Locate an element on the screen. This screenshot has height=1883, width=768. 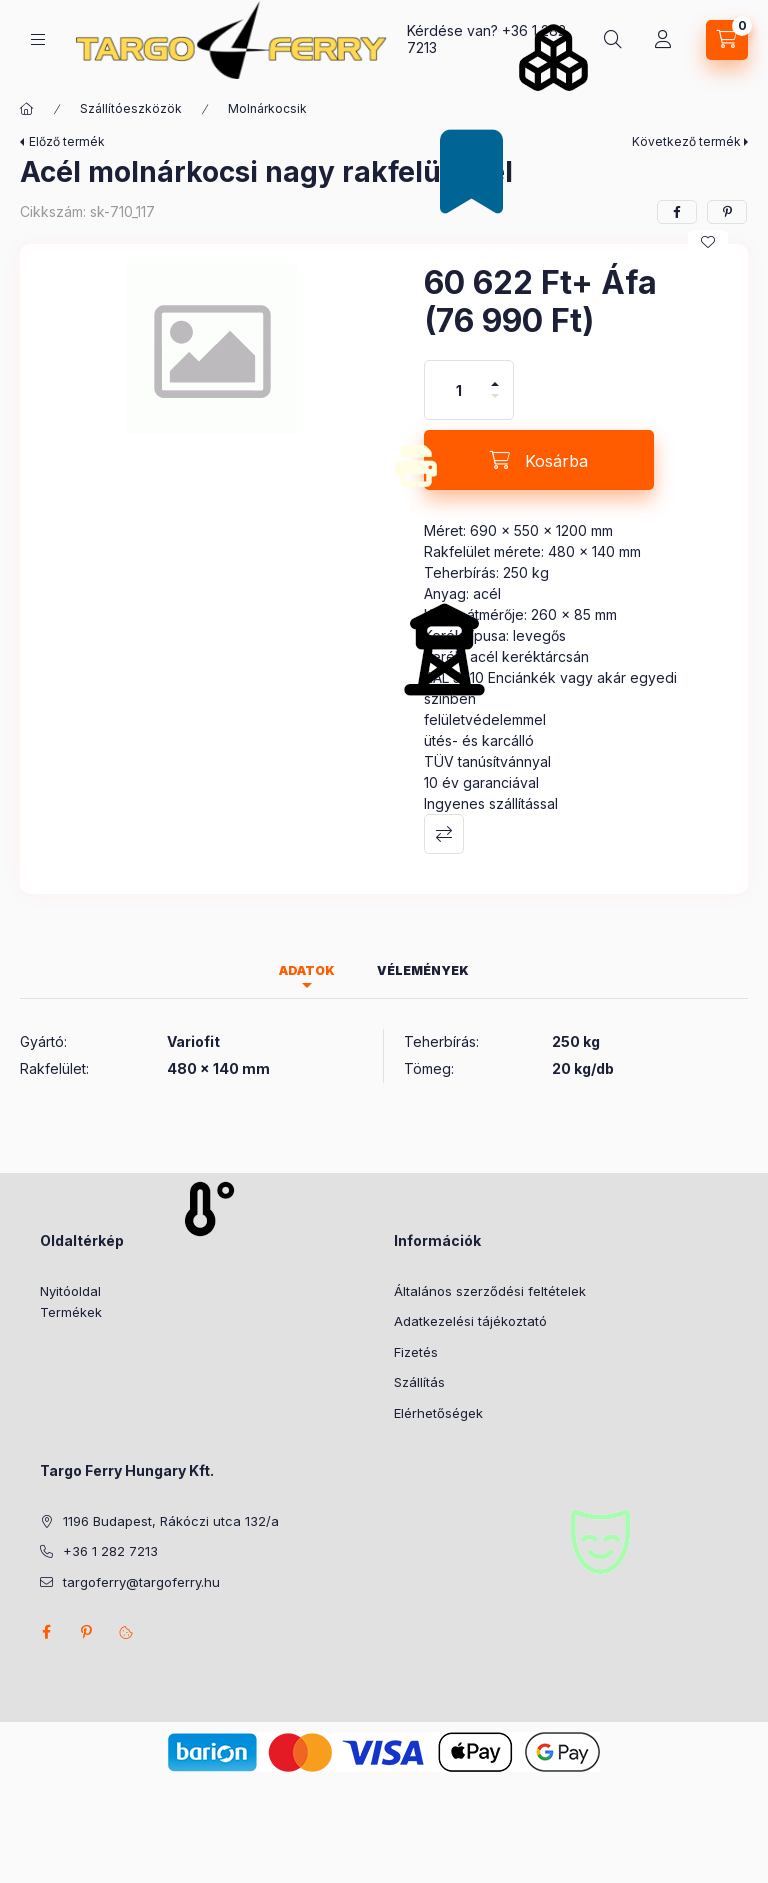
access theater or entertainment mode is located at coordinates (600, 1539).